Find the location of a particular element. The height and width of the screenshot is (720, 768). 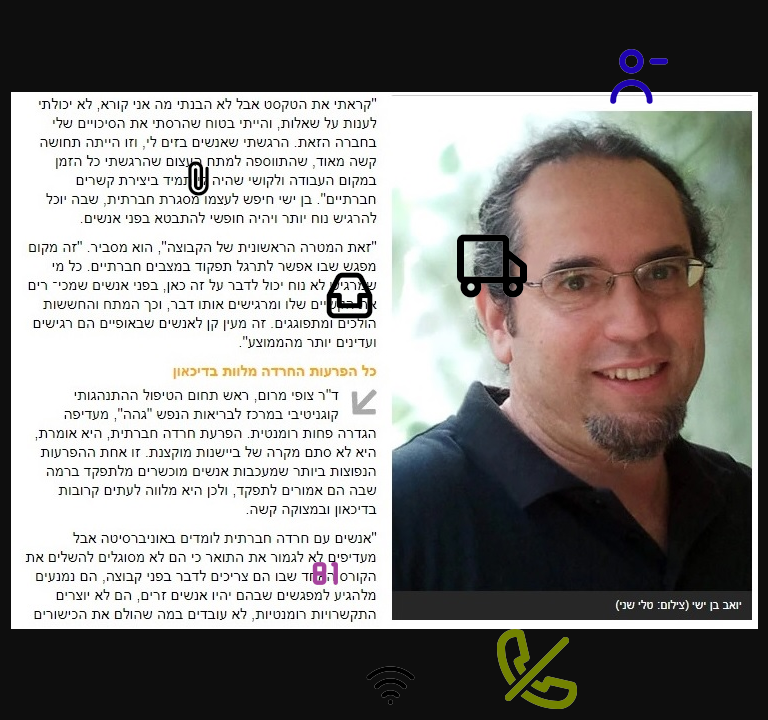

mute or disable incoming calls is located at coordinates (537, 669).